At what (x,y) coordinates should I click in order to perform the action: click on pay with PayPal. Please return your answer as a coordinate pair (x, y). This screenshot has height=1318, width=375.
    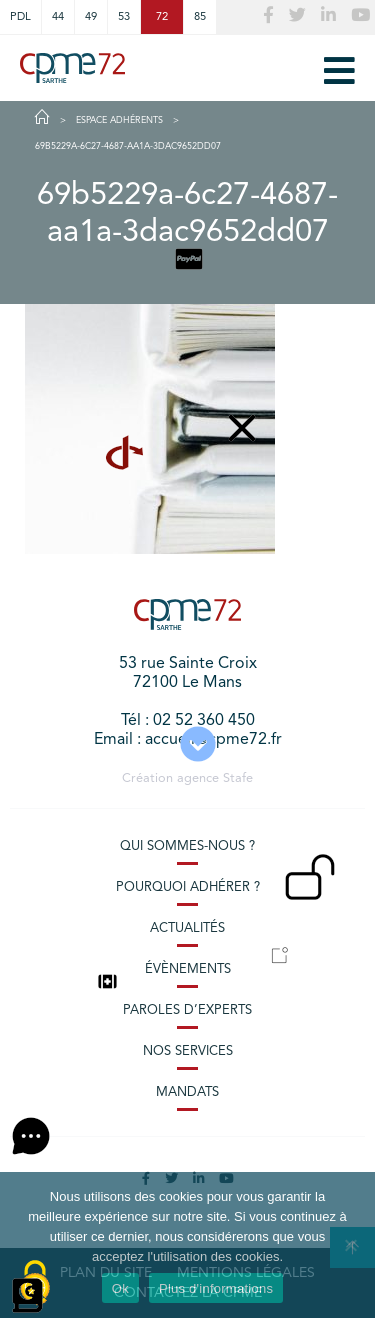
    Looking at the image, I should click on (189, 259).